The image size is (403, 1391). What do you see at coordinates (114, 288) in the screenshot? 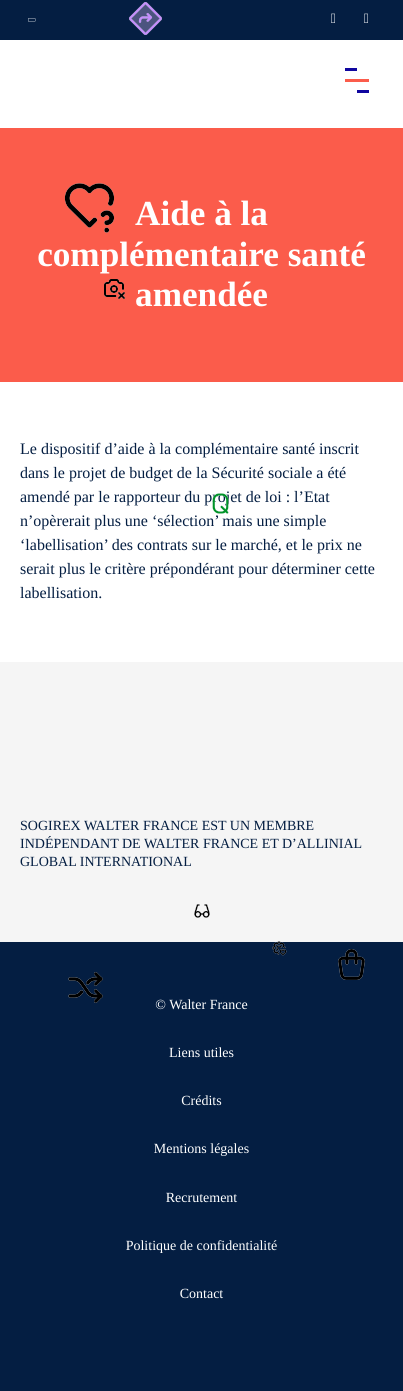
I see `disable camera access` at bounding box center [114, 288].